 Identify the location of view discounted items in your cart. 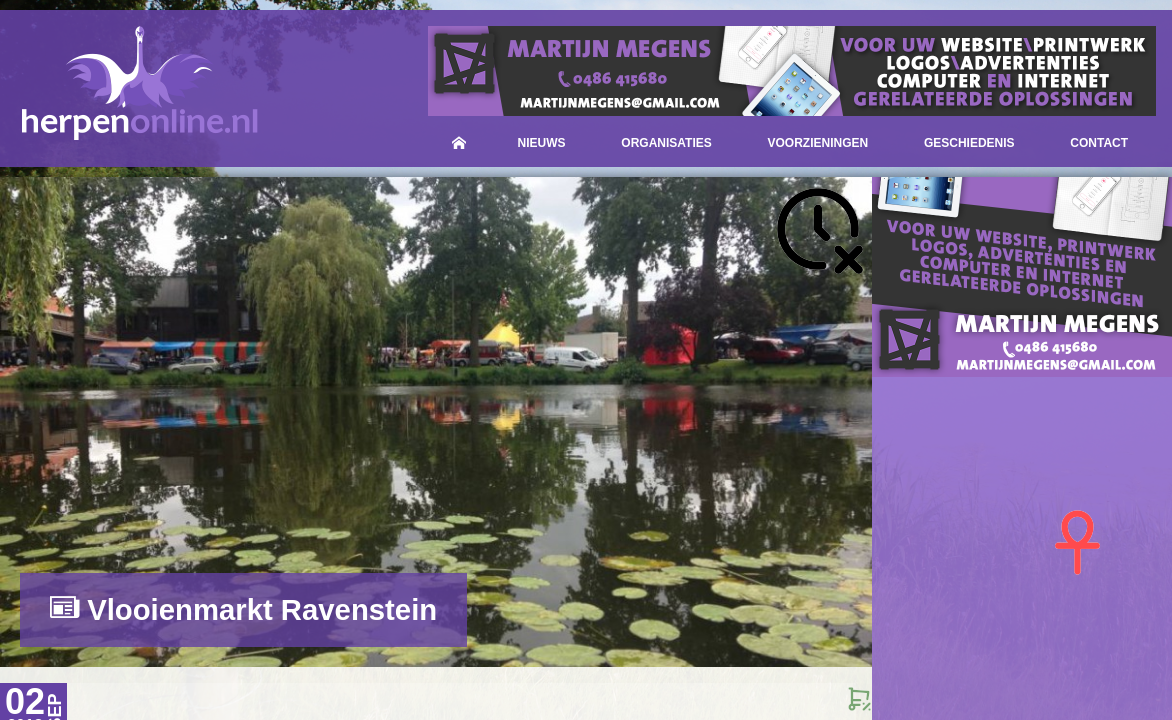
(859, 699).